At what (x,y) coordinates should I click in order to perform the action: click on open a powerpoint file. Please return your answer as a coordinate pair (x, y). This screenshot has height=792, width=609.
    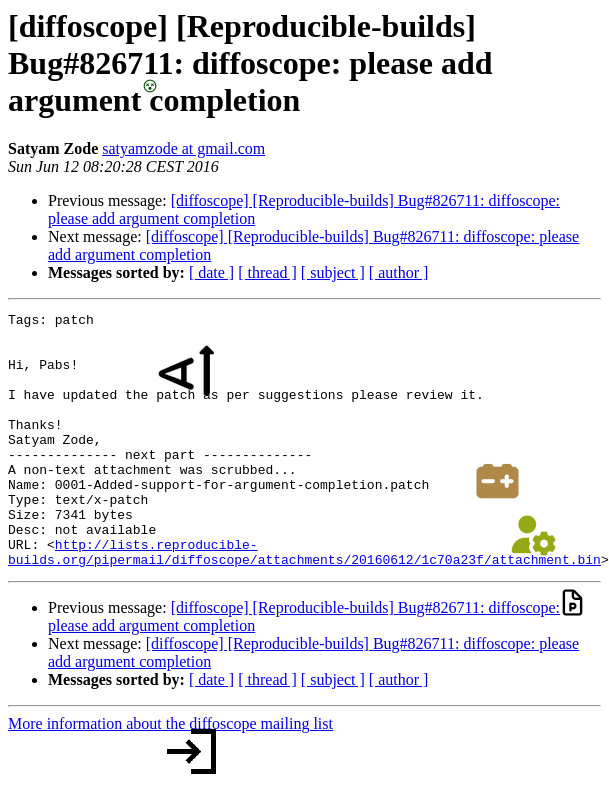
    Looking at the image, I should click on (572, 602).